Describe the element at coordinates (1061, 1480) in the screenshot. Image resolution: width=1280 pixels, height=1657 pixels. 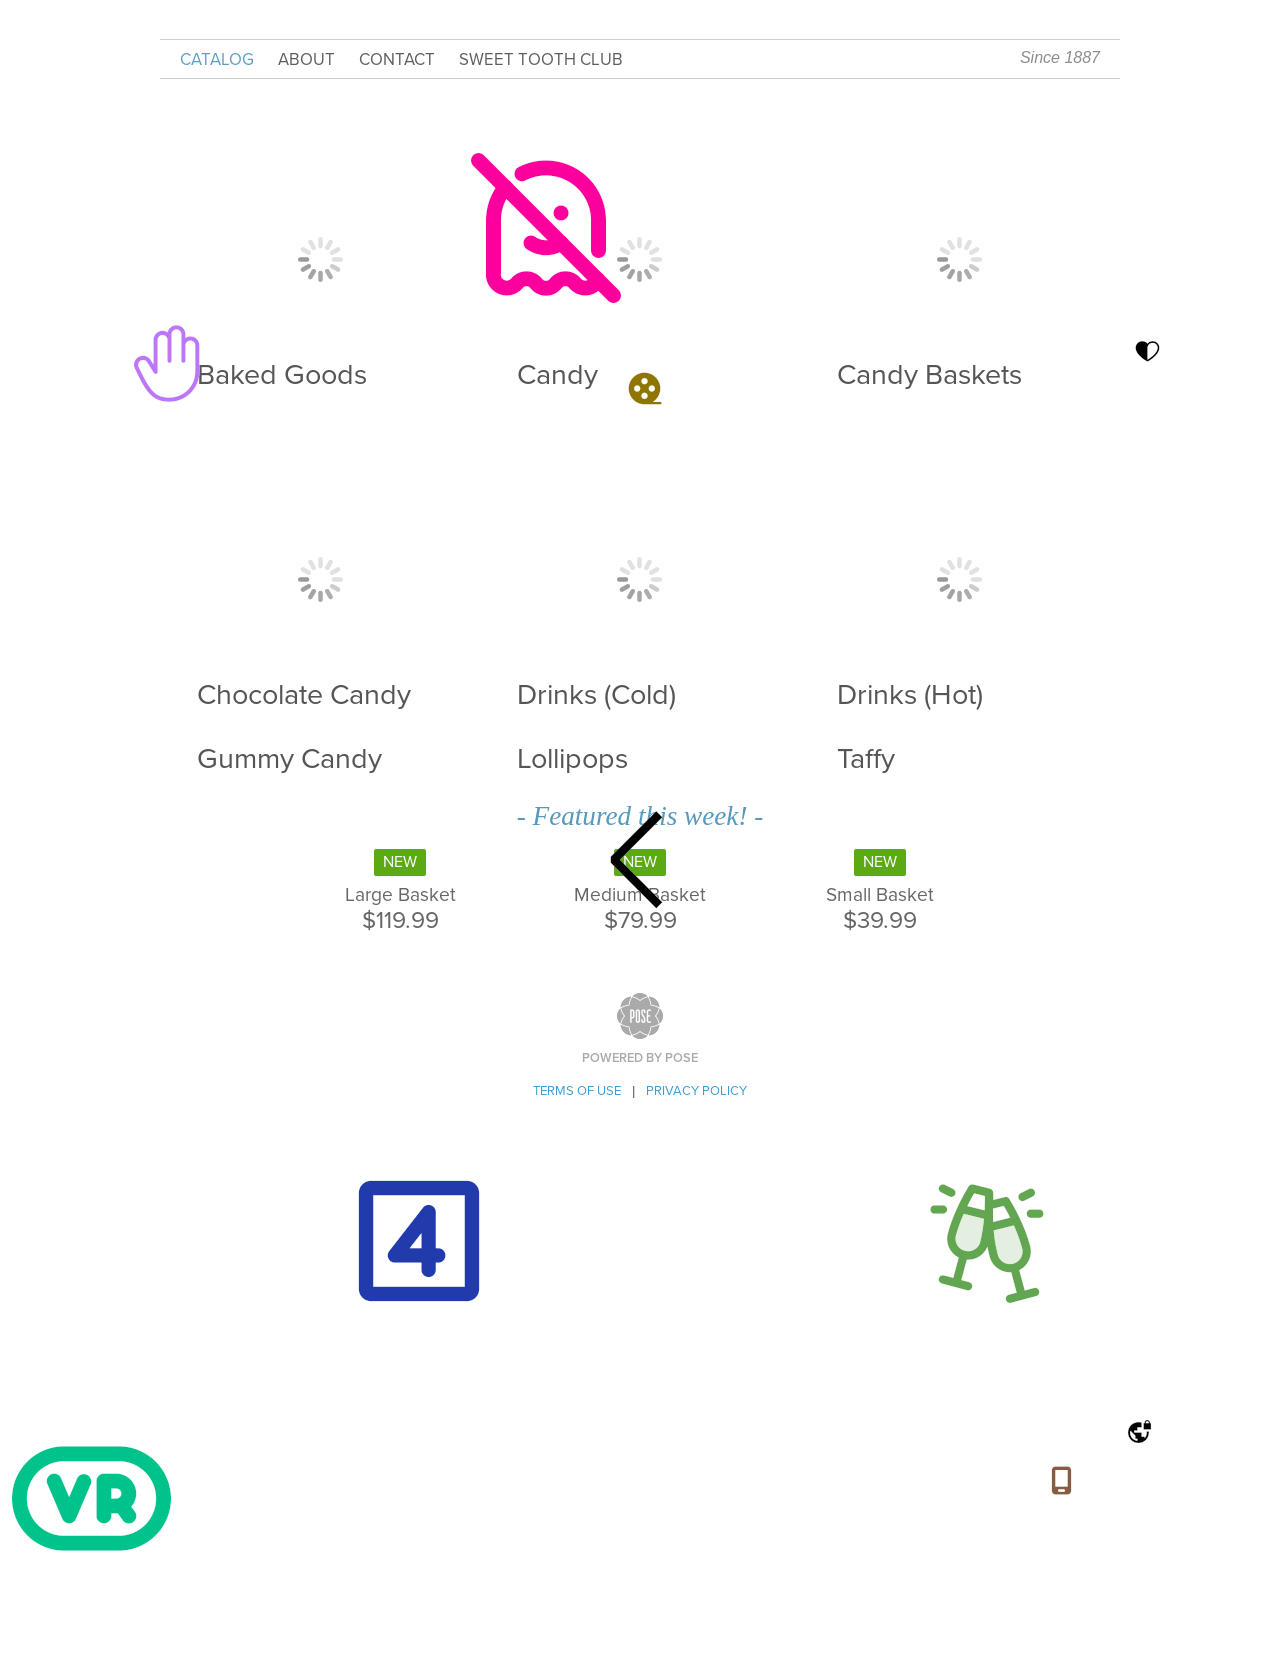
I see `switch to mobile view` at that location.